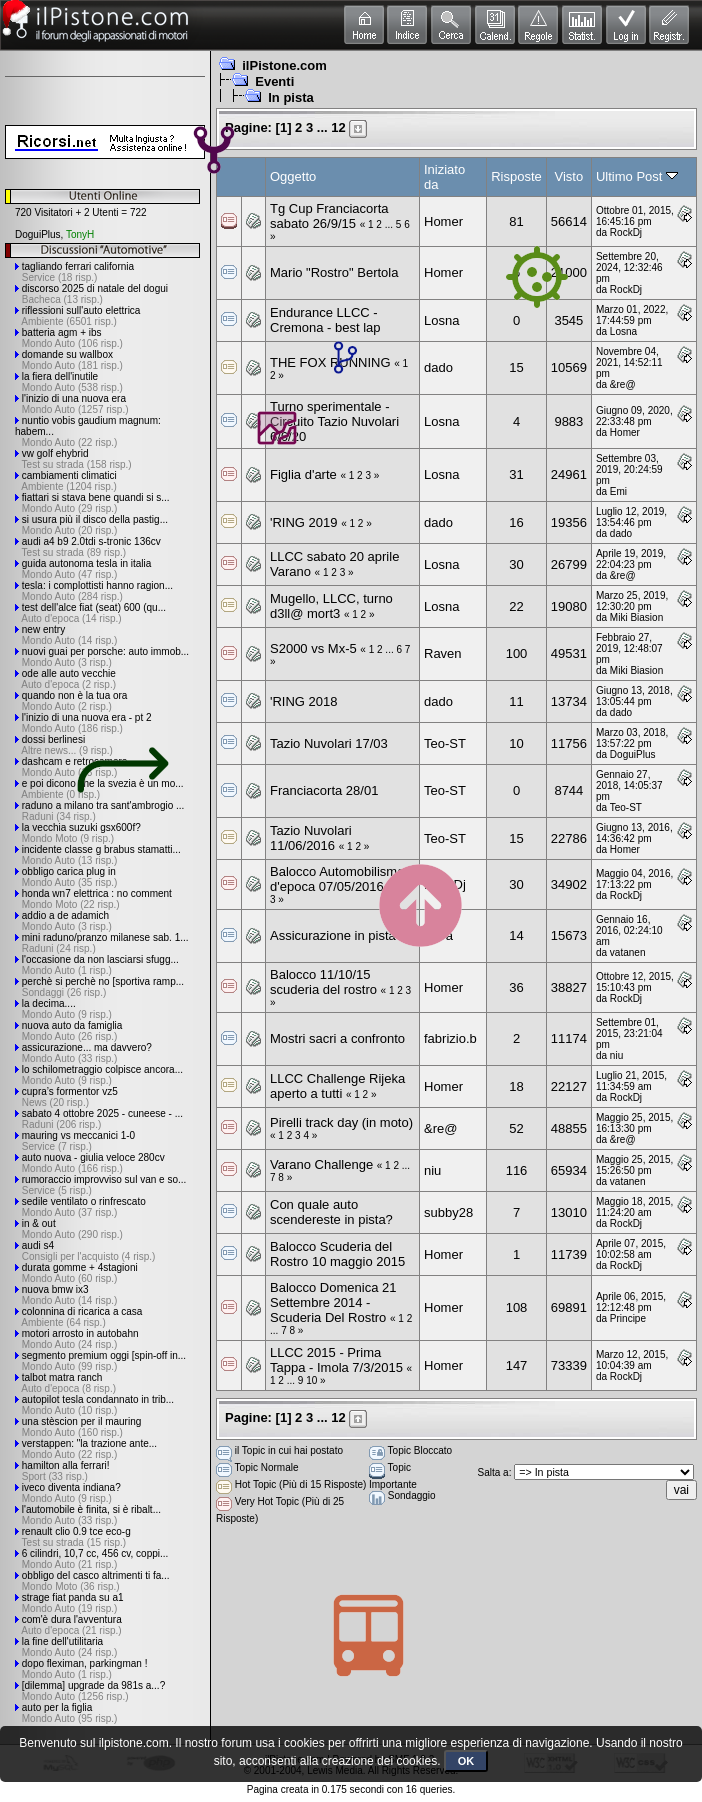  What do you see at coordinates (368, 1635) in the screenshot?
I see `view bus routes or schedules` at bounding box center [368, 1635].